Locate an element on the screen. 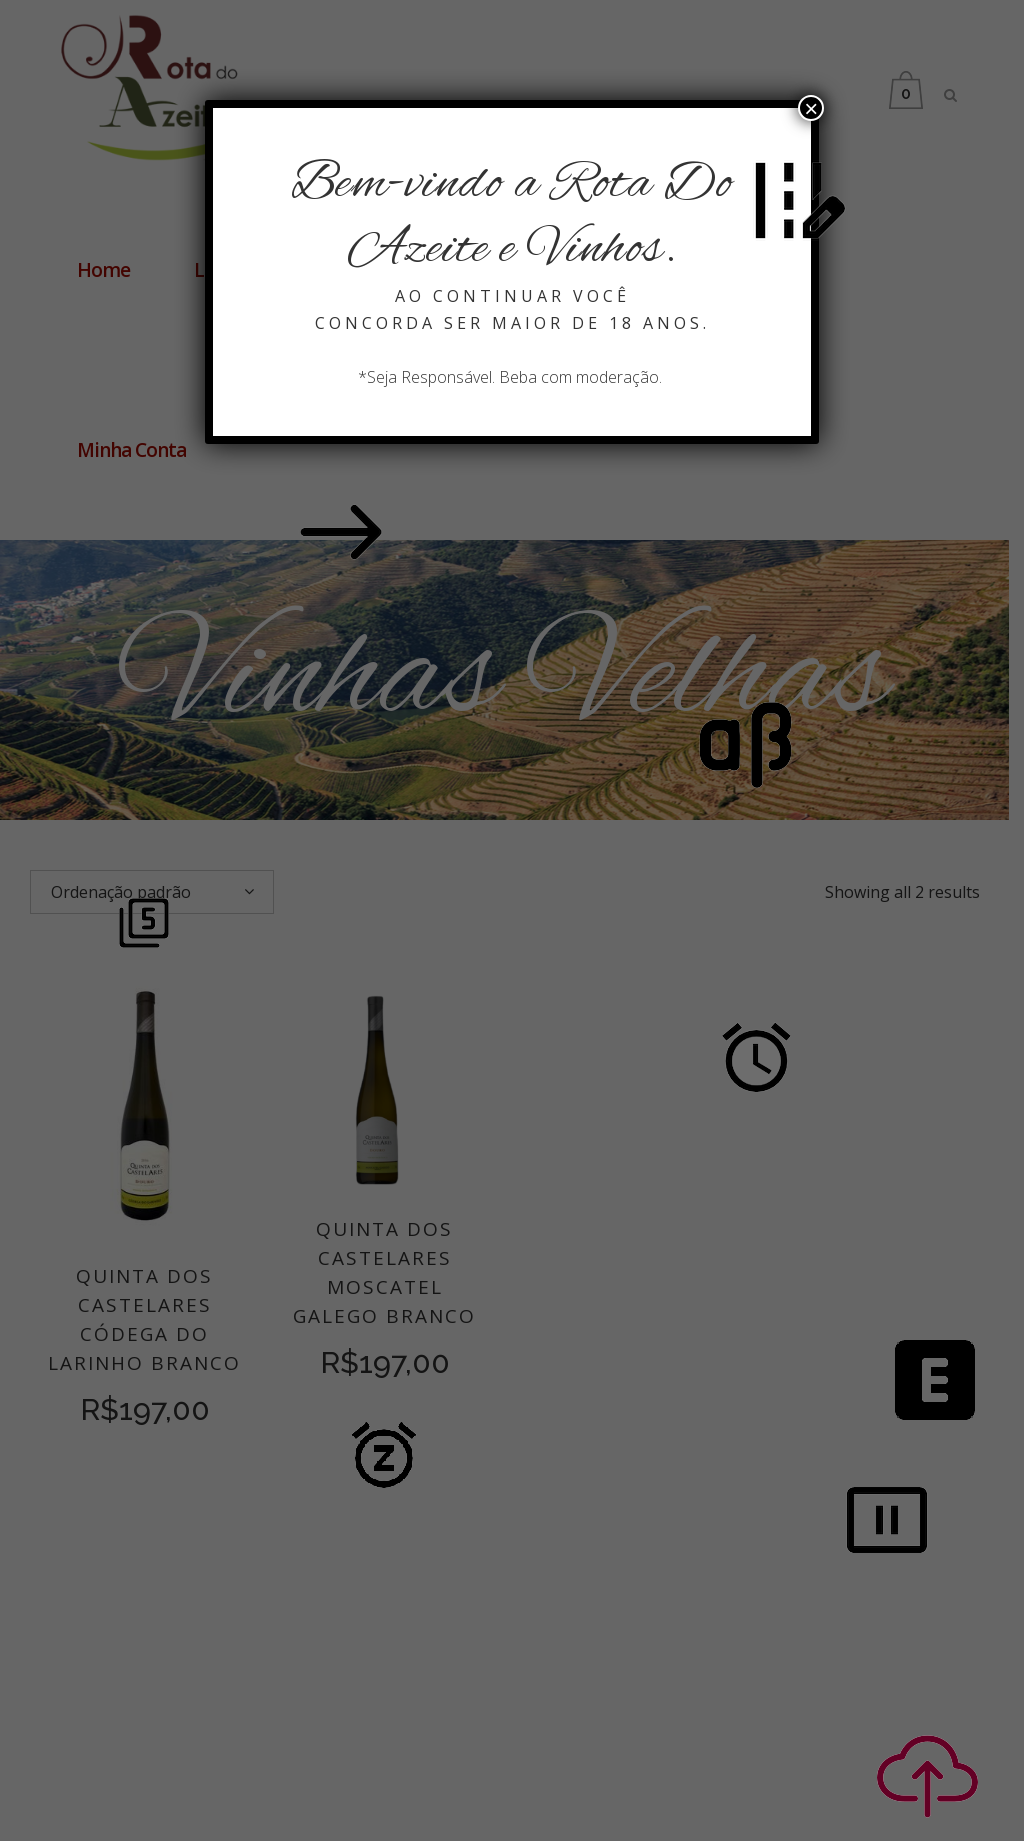 The height and width of the screenshot is (1841, 1024). indicates 5 items or layers selected is located at coordinates (144, 923).